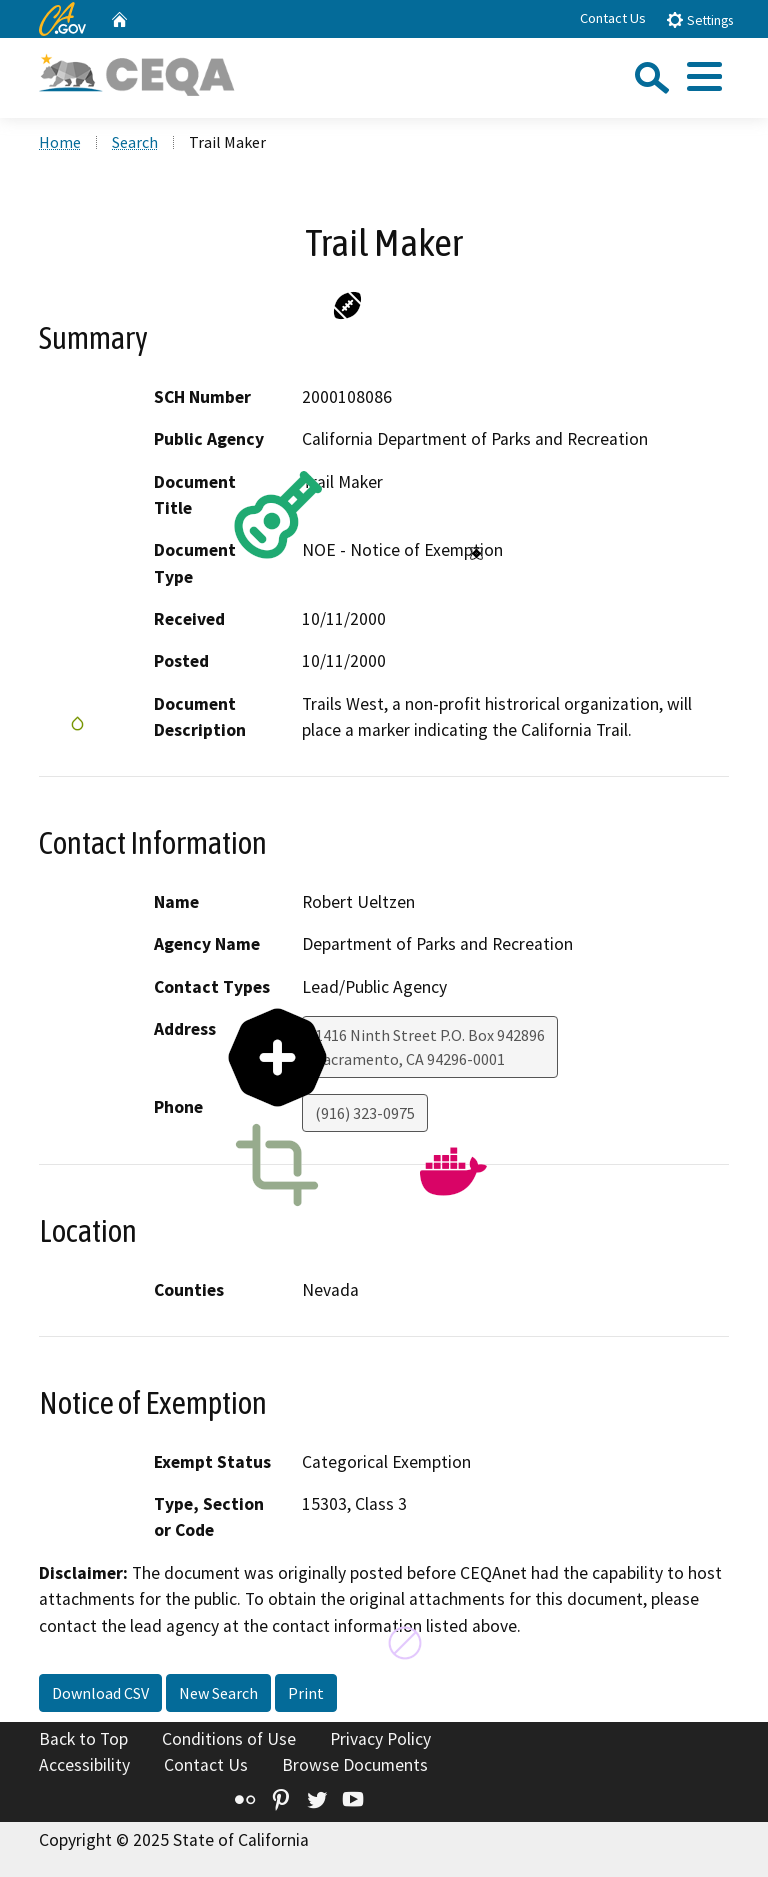  What do you see at coordinates (476, 553) in the screenshot?
I see `access science or chemistry tools` at bounding box center [476, 553].